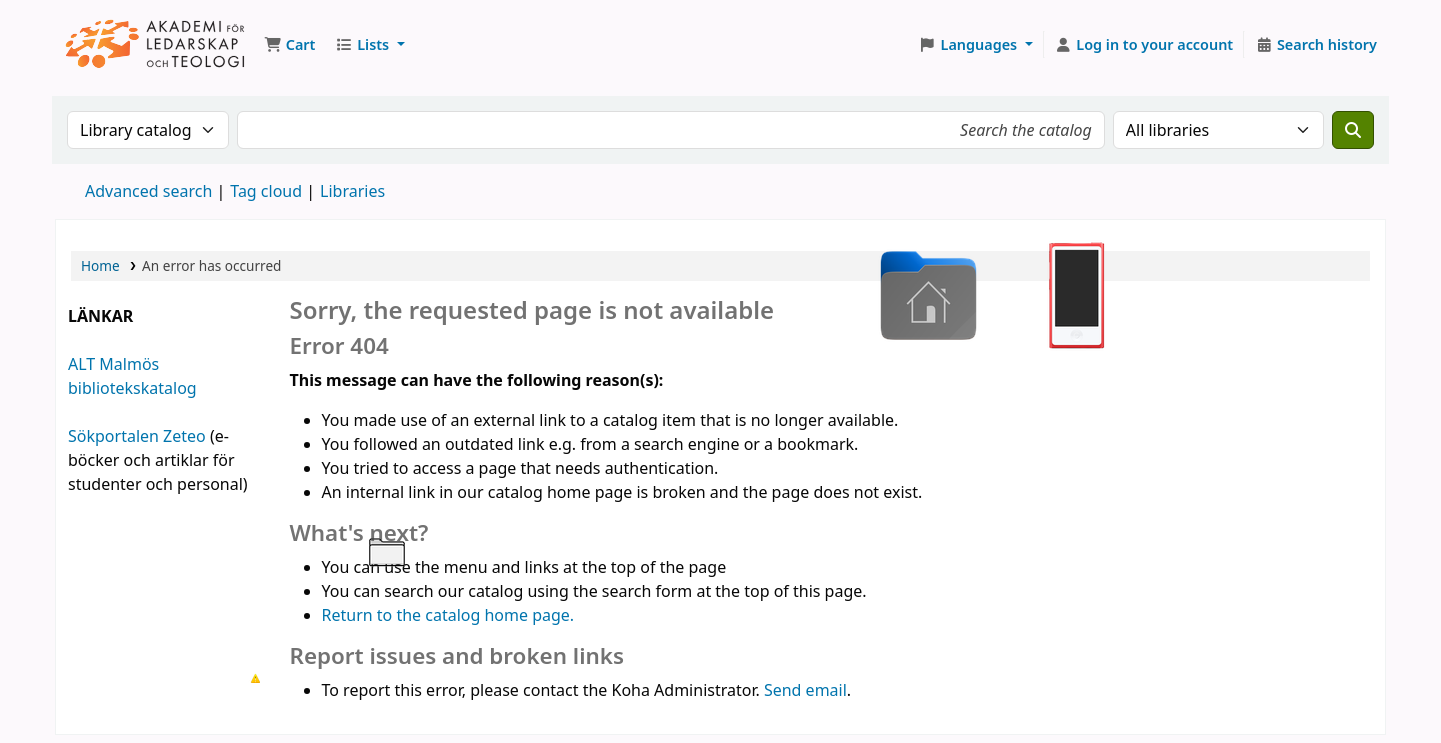 The image size is (1441, 743). What do you see at coordinates (928, 295) in the screenshot?
I see `access your home folder` at bounding box center [928, 295].